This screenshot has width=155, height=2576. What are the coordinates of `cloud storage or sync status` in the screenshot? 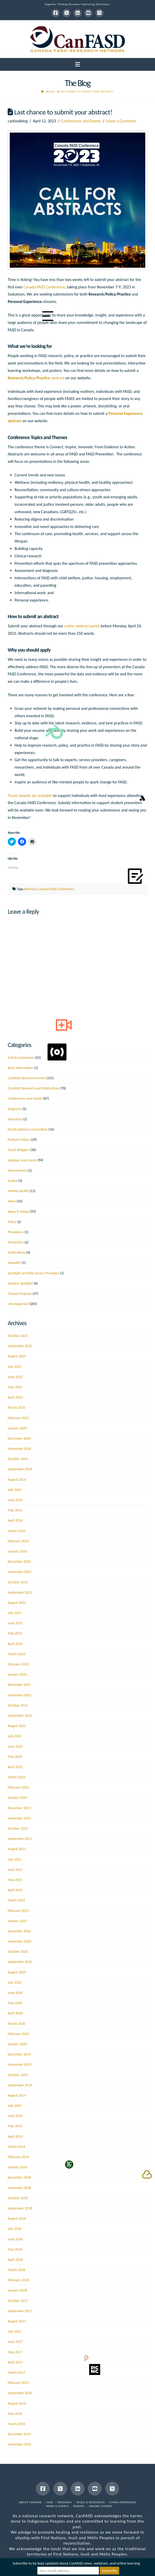 It's located at (147, 2174).